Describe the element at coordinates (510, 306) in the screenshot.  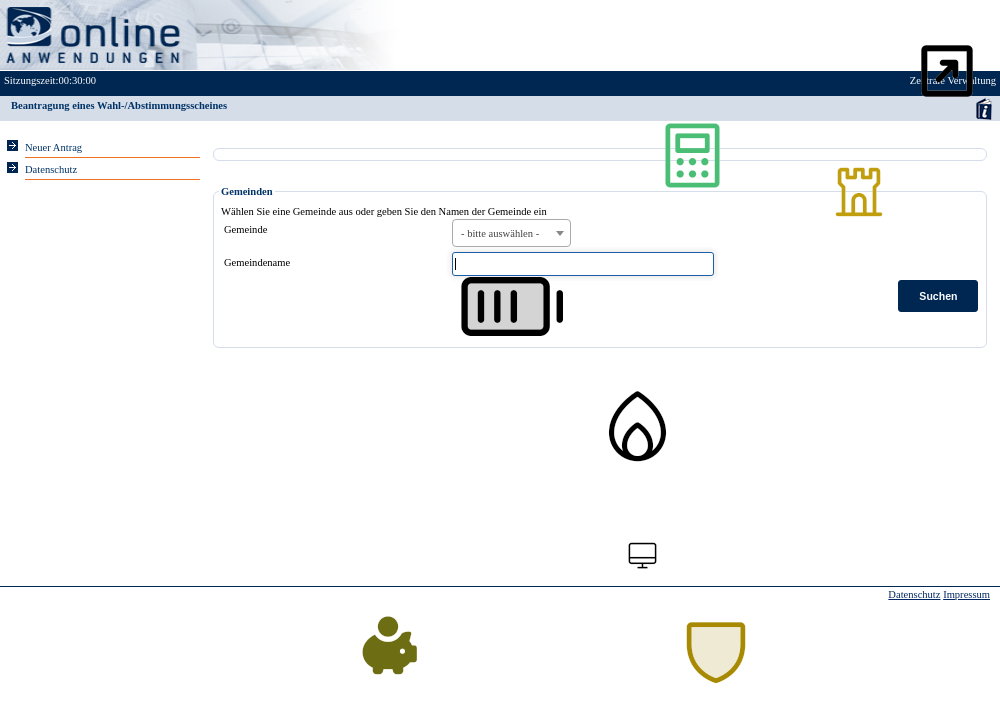
I see `indicates high battery level` at that location.